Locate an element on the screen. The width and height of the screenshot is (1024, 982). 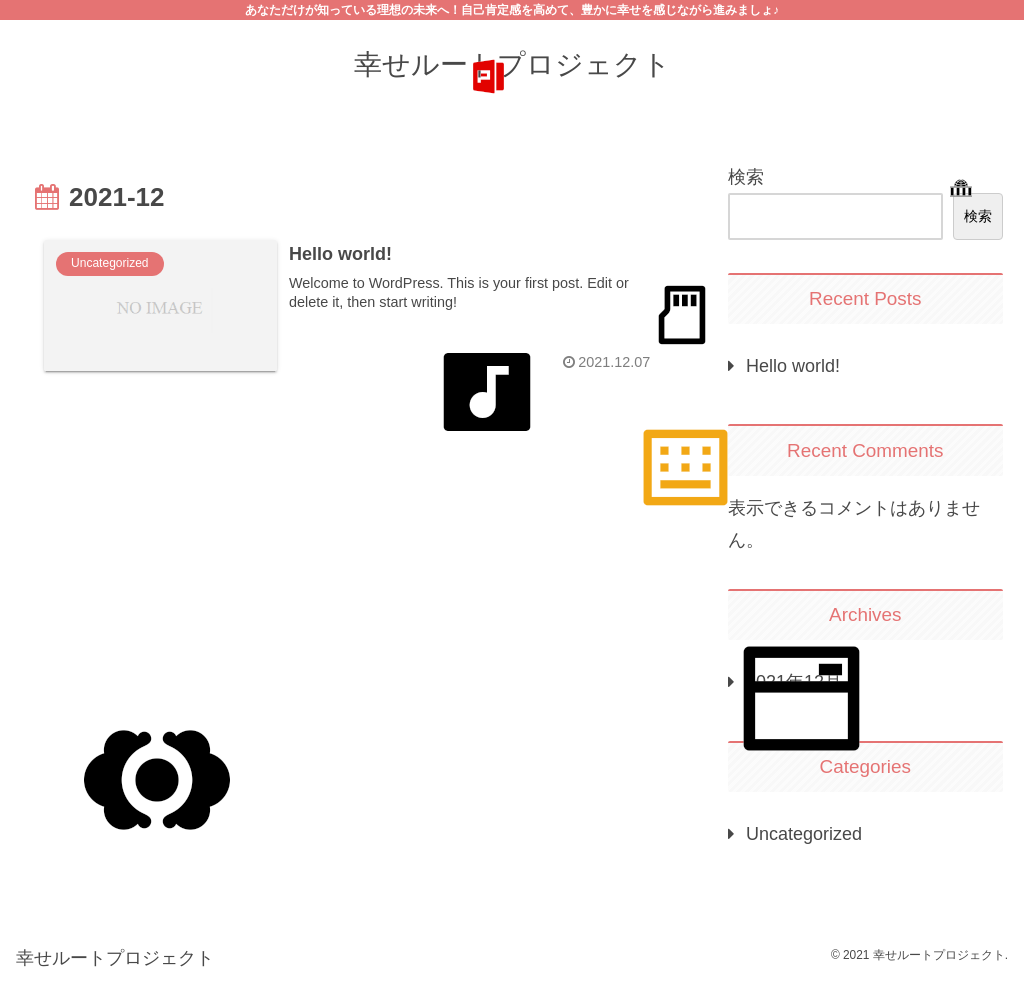
access mini sd card storage is located at coordinates (682, 315).